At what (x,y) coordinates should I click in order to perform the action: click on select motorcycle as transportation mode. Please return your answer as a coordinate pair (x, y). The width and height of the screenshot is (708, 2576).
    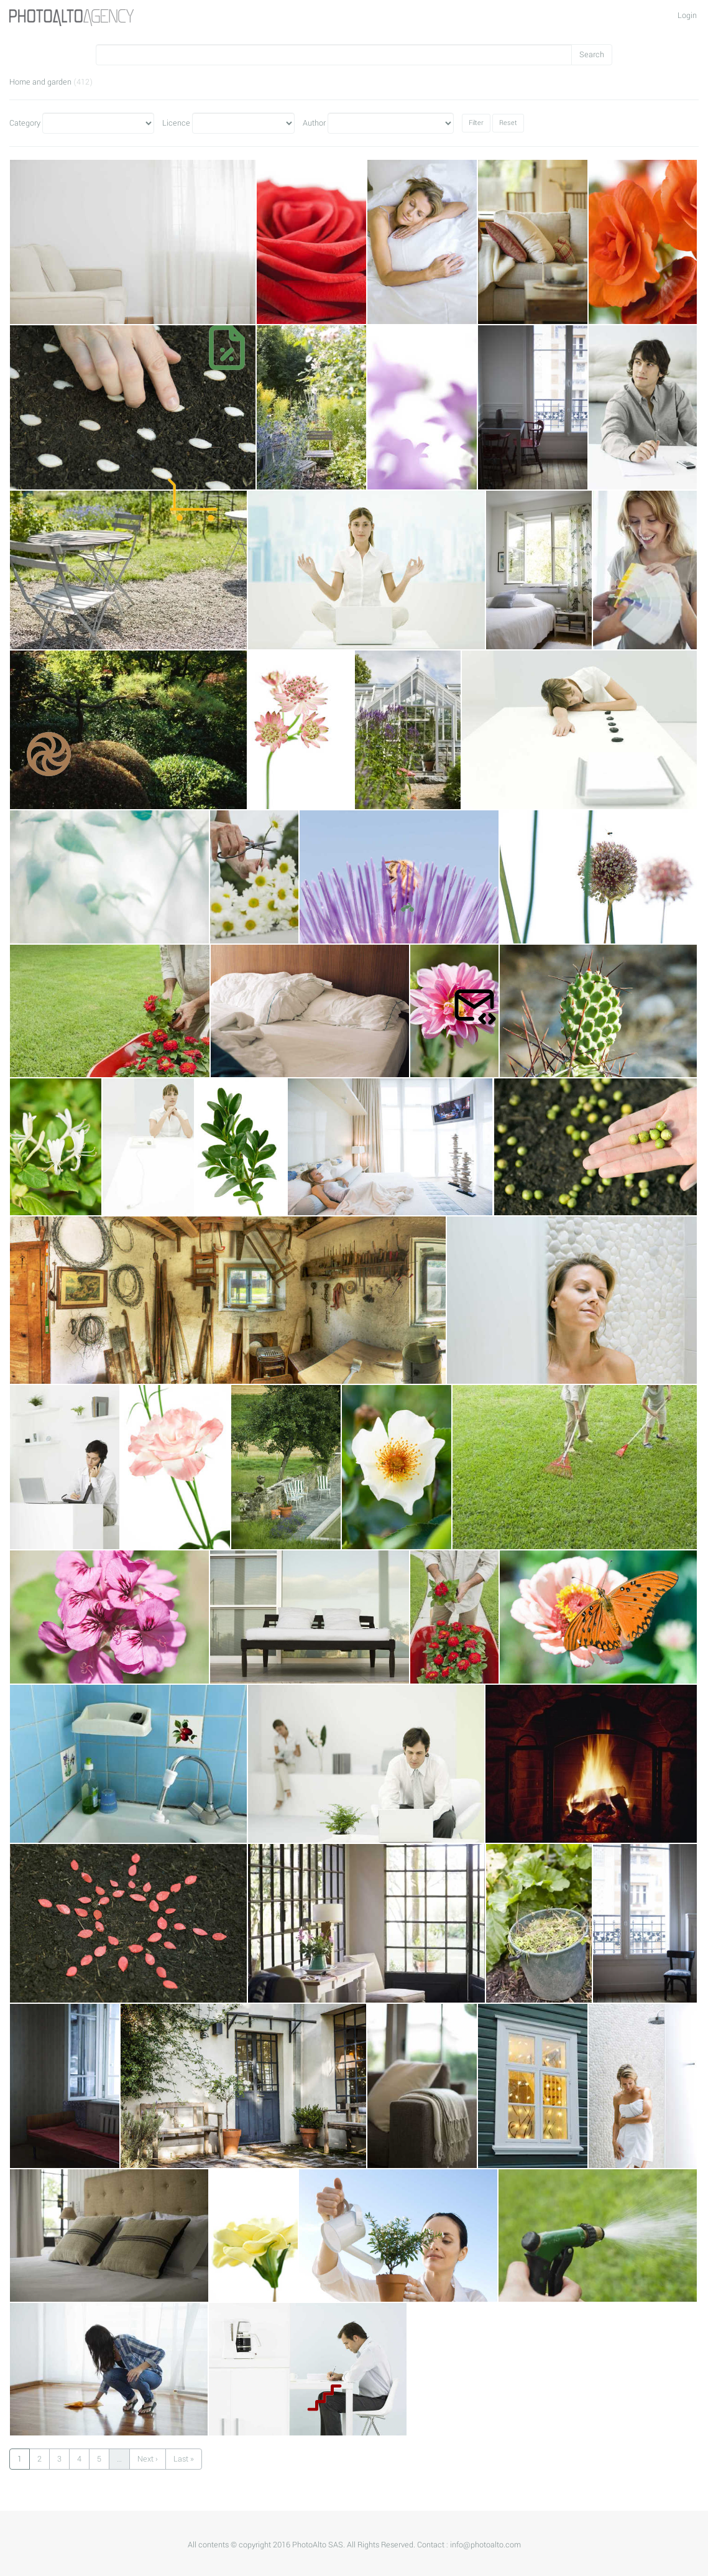
    Looking at the image, I should click on (407, 907).